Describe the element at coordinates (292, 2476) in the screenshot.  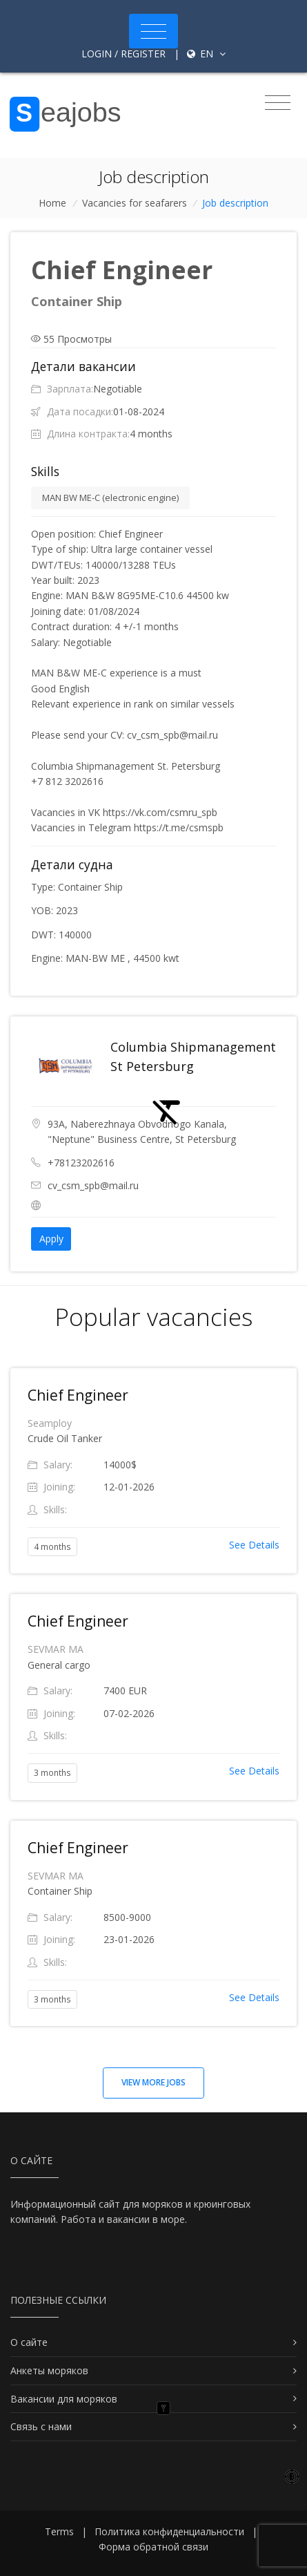
I see `view bitcoin balance or wallet` at that location.